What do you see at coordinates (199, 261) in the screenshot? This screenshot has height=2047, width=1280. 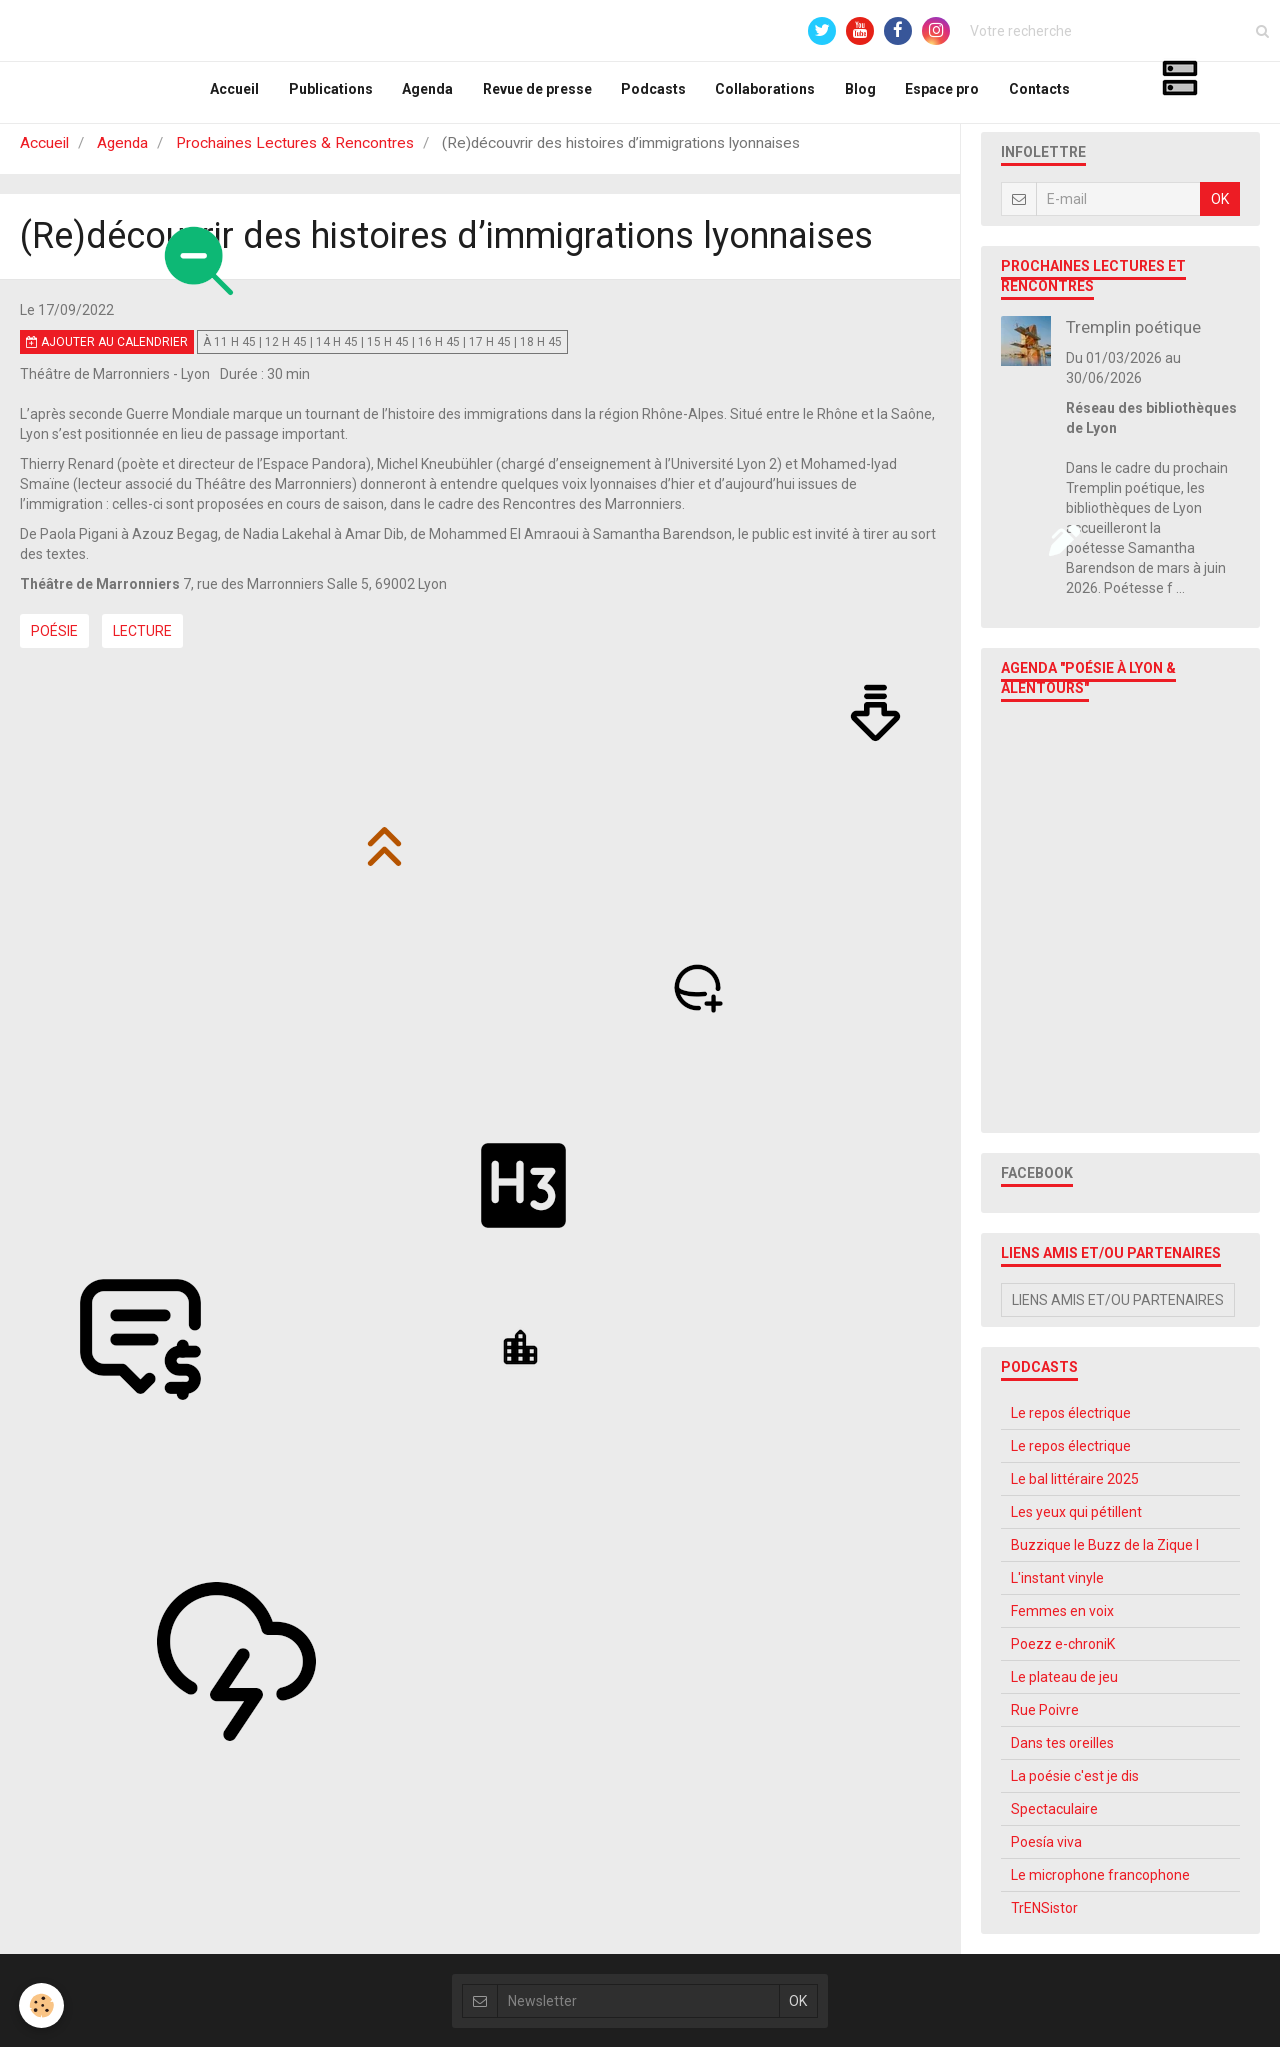 I see `zoom out of the current view` at bounding box center [199, 261].